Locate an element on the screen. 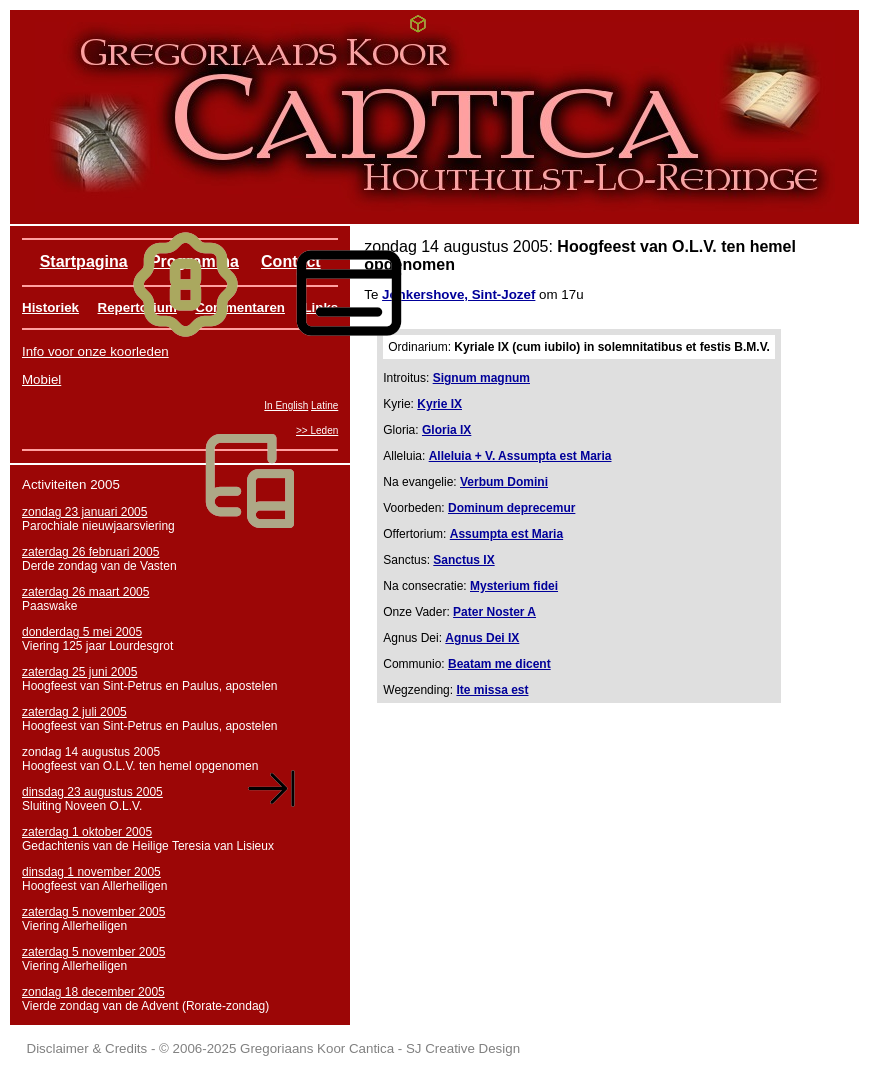  clone a repository is located at coordinates (247, 481).